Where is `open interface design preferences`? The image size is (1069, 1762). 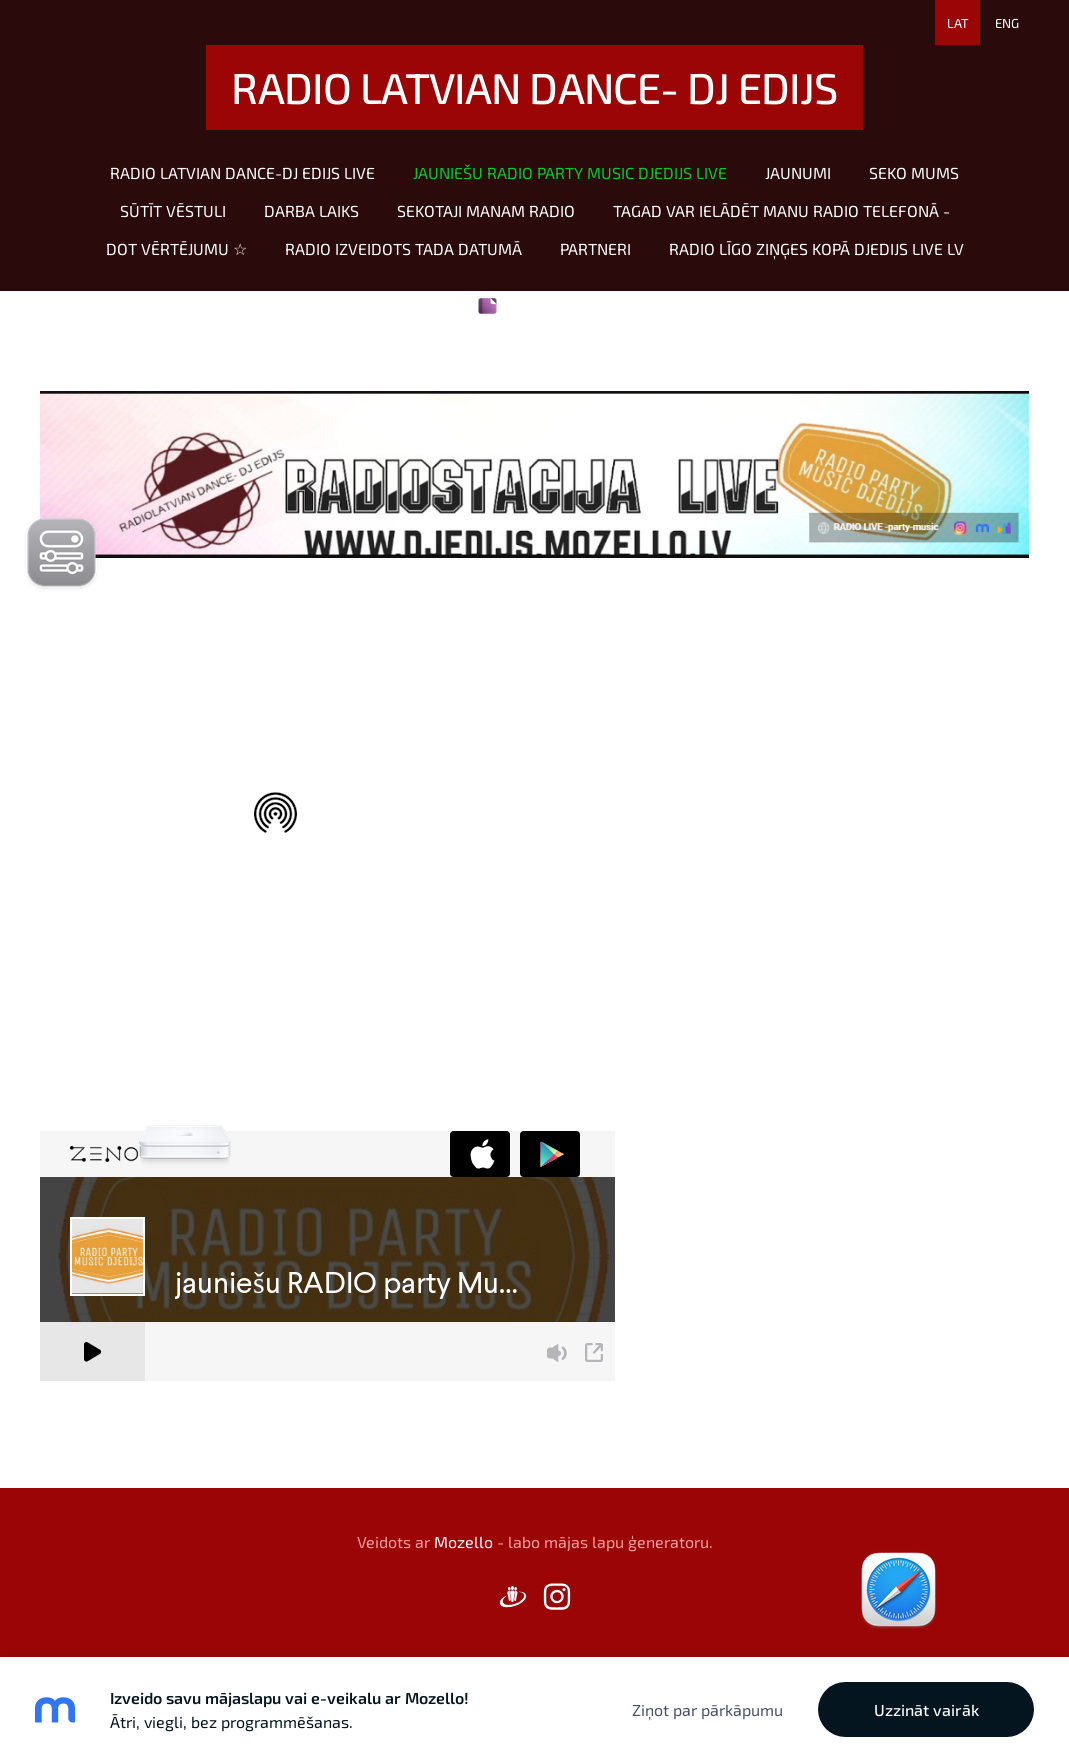
open interface design preferences is located at coordinates (61, 553).